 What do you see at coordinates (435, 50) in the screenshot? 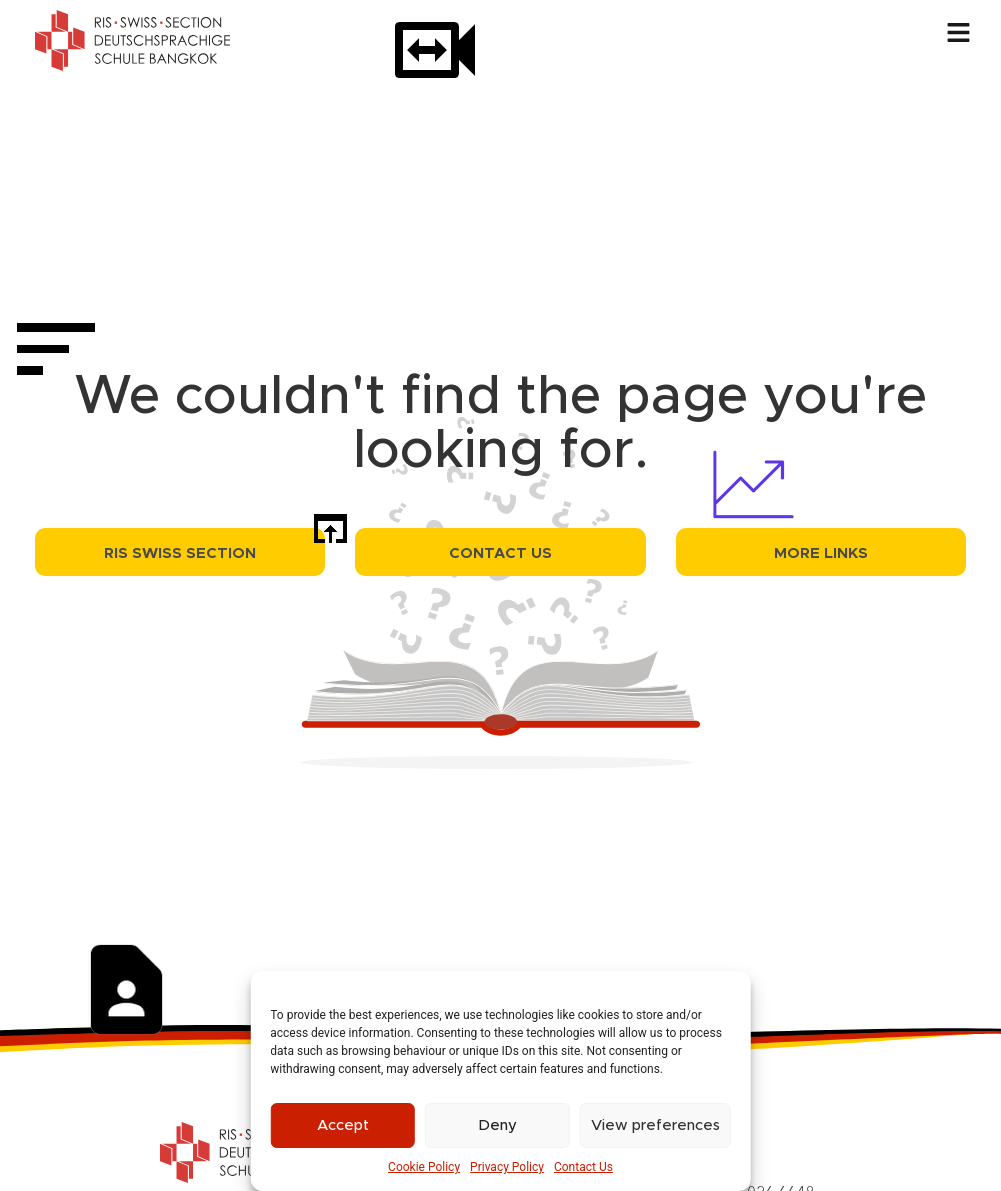
I see `switch between front and rear camera during video` at bounding box center [435, 50].